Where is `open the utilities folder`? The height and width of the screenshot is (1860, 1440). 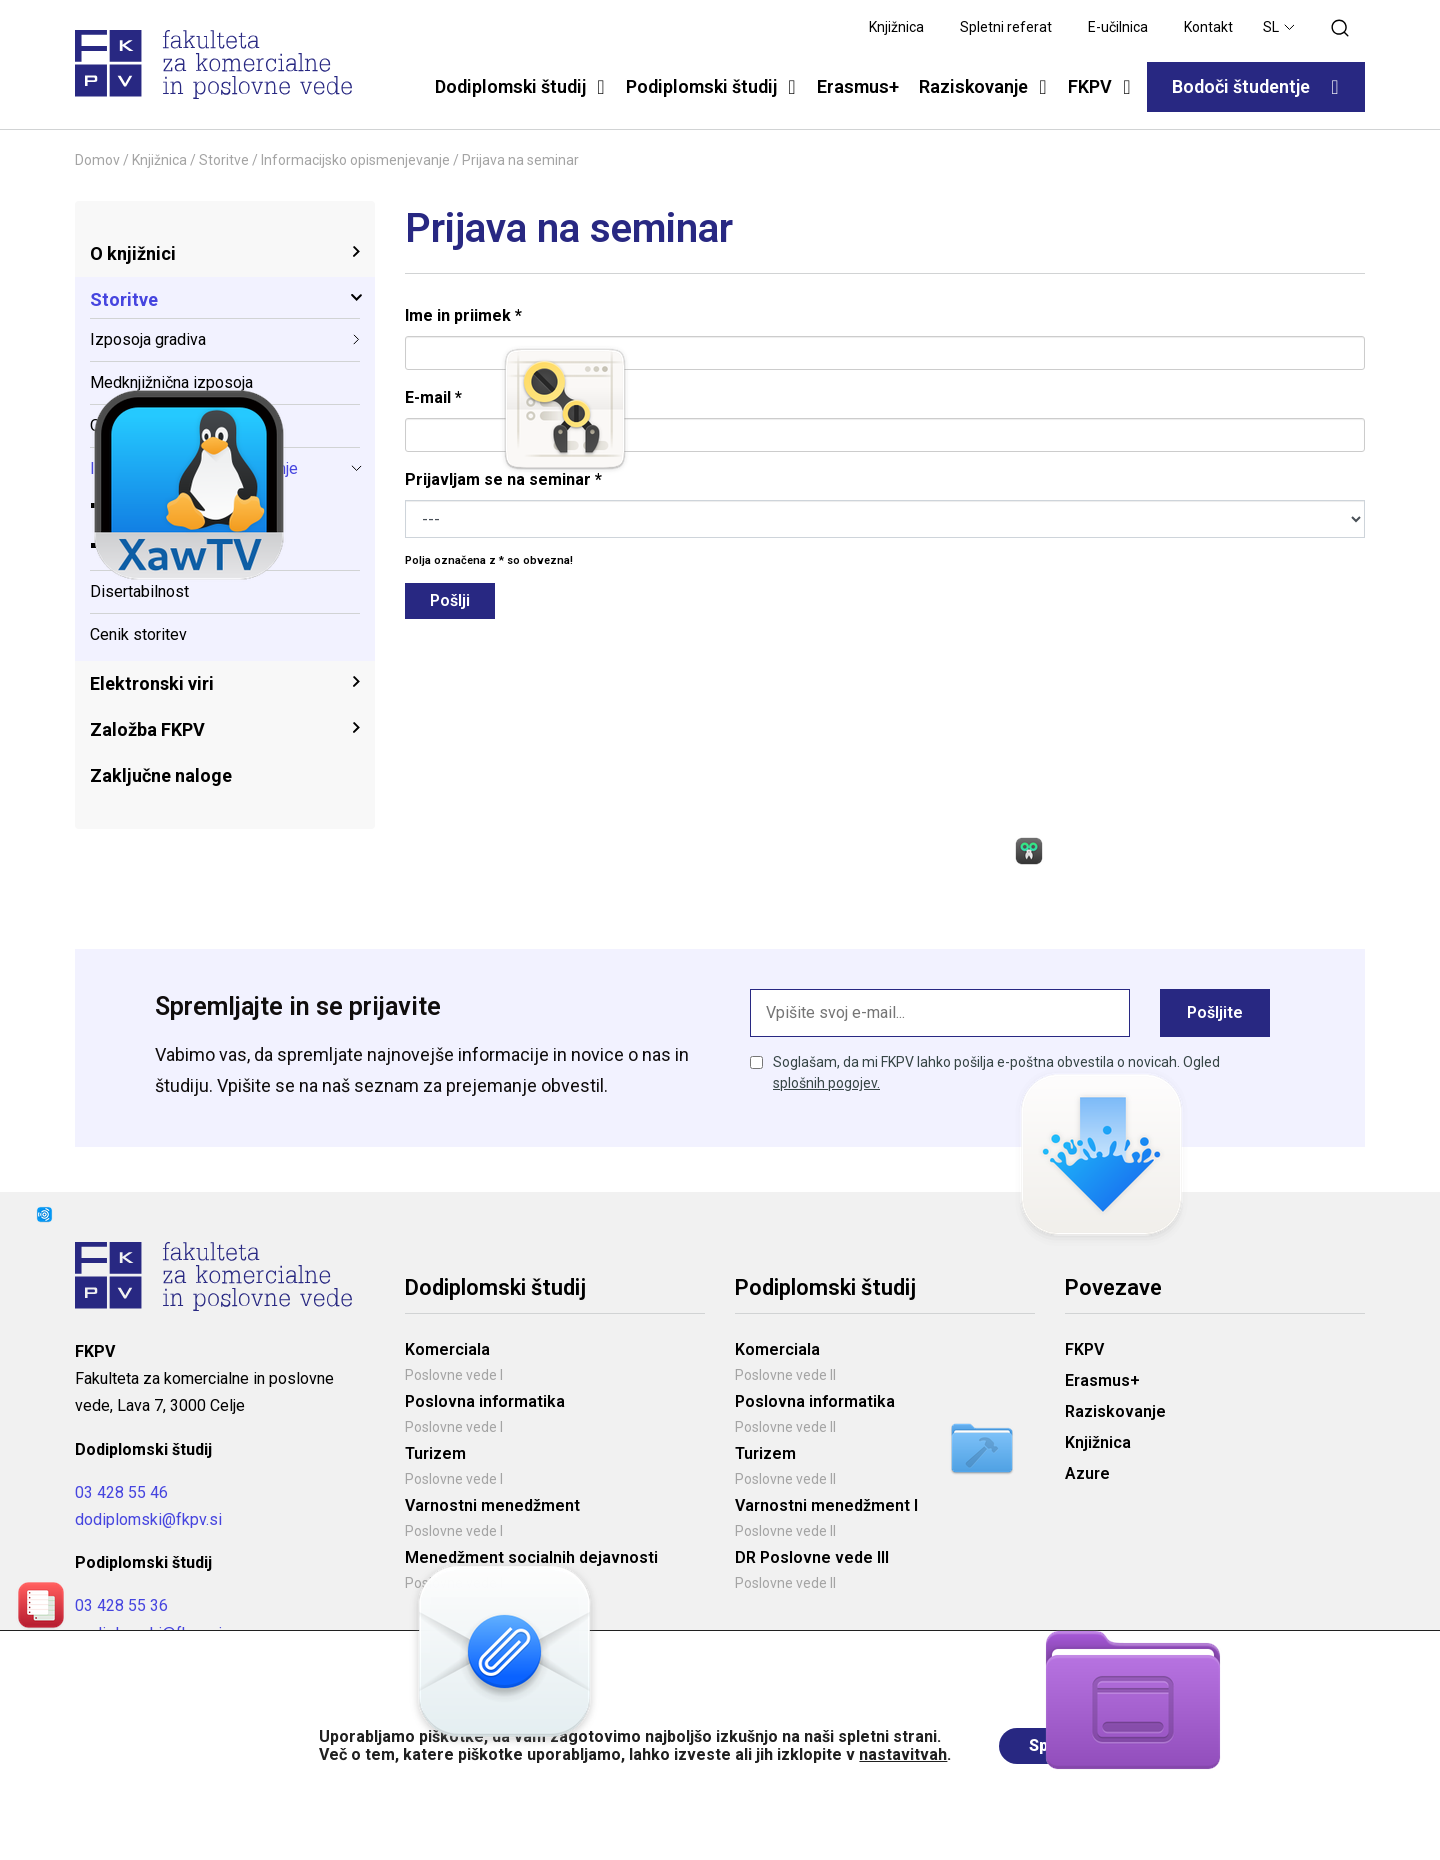 open the utilities folder is located at coordinates (982, 1448).